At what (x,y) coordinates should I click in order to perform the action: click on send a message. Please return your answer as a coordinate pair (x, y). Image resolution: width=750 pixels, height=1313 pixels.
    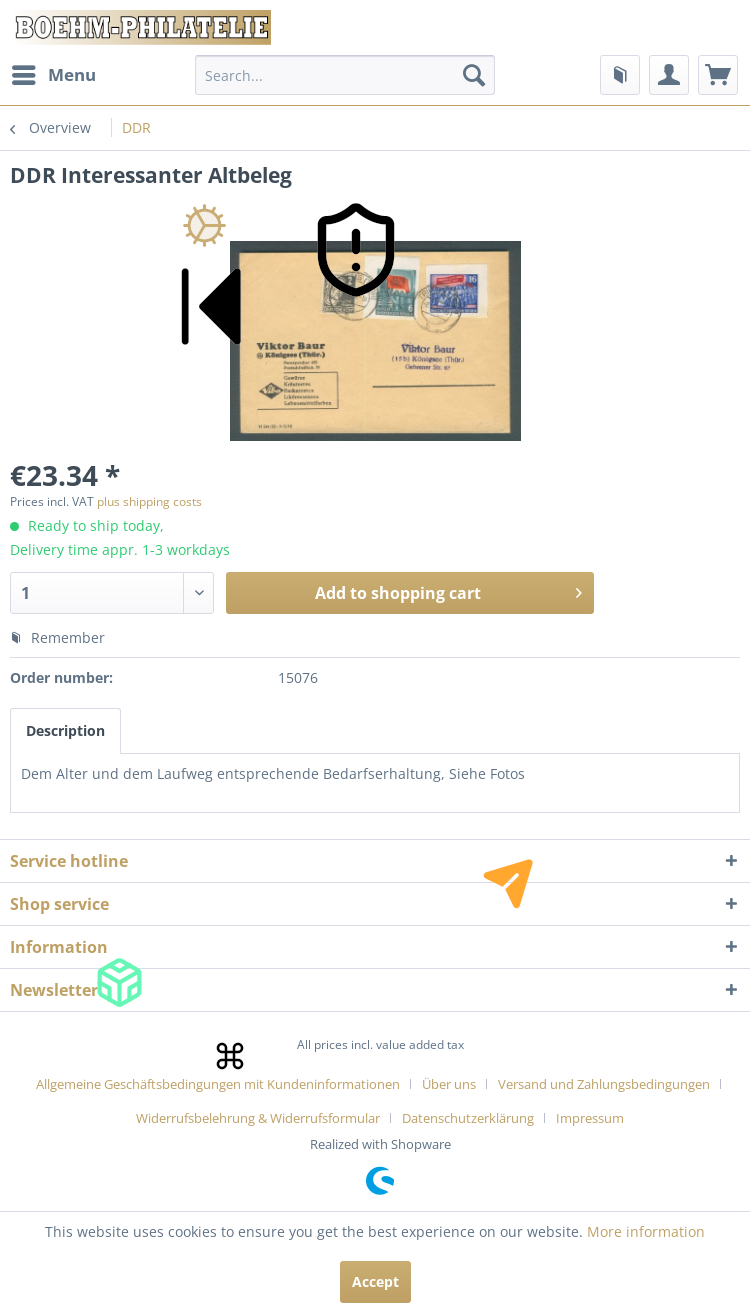
    Looking at the image, I should click on (510, 882).